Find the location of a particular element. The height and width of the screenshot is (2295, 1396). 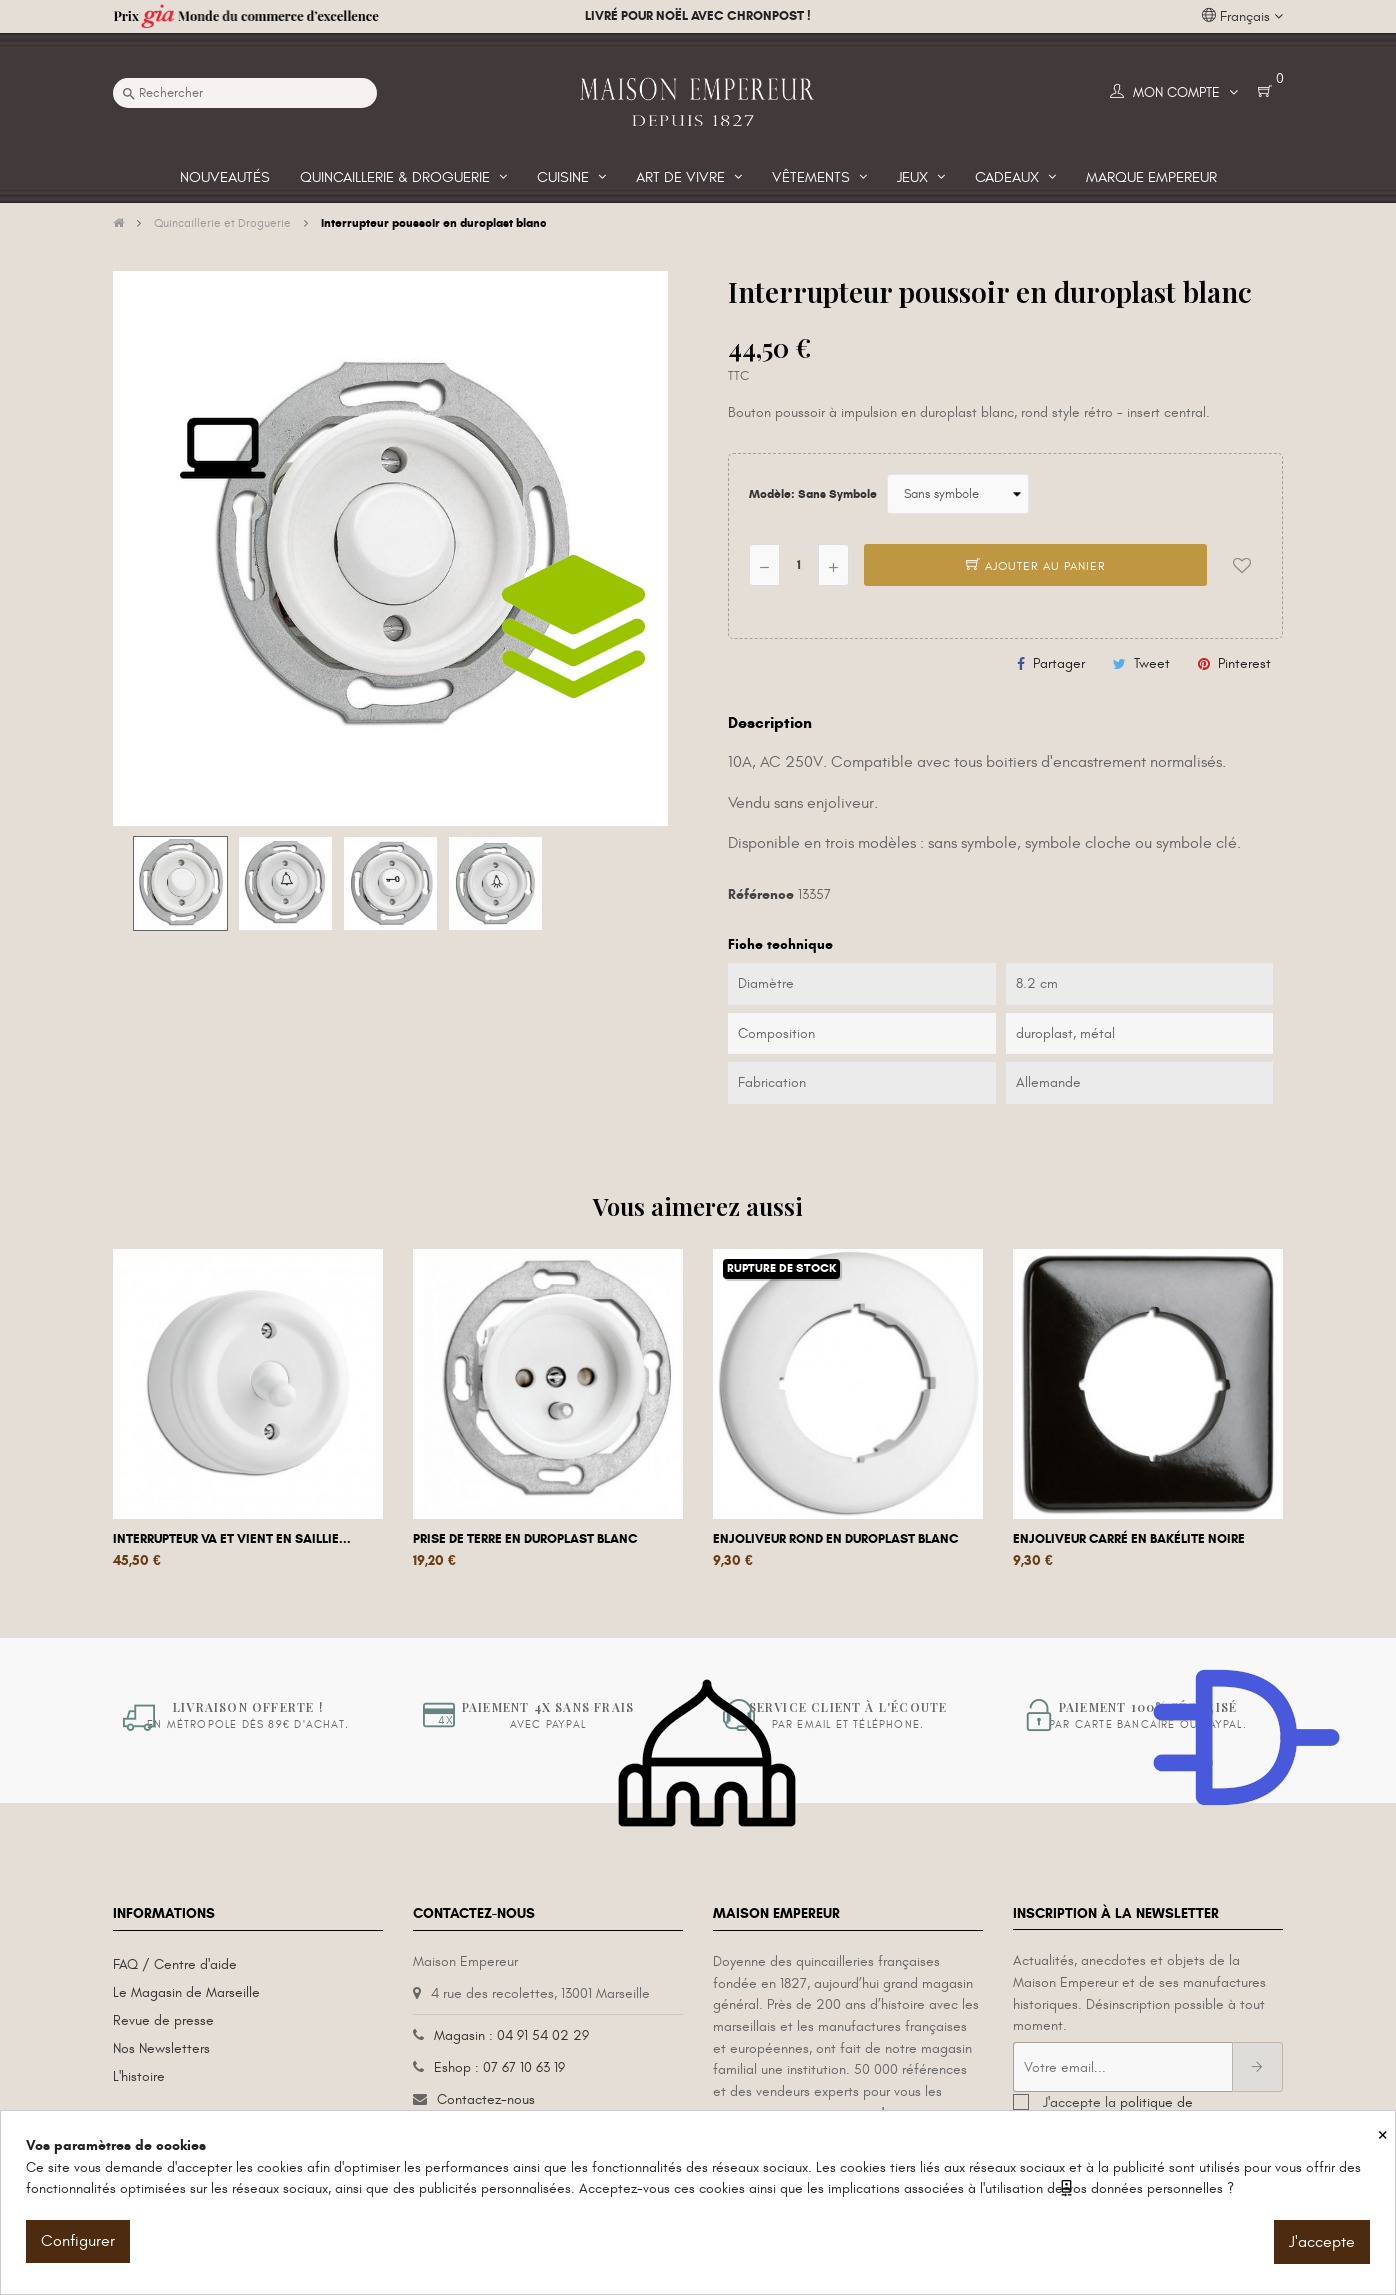

switch to front-facing camera is located at coordinates (1066, 2188).